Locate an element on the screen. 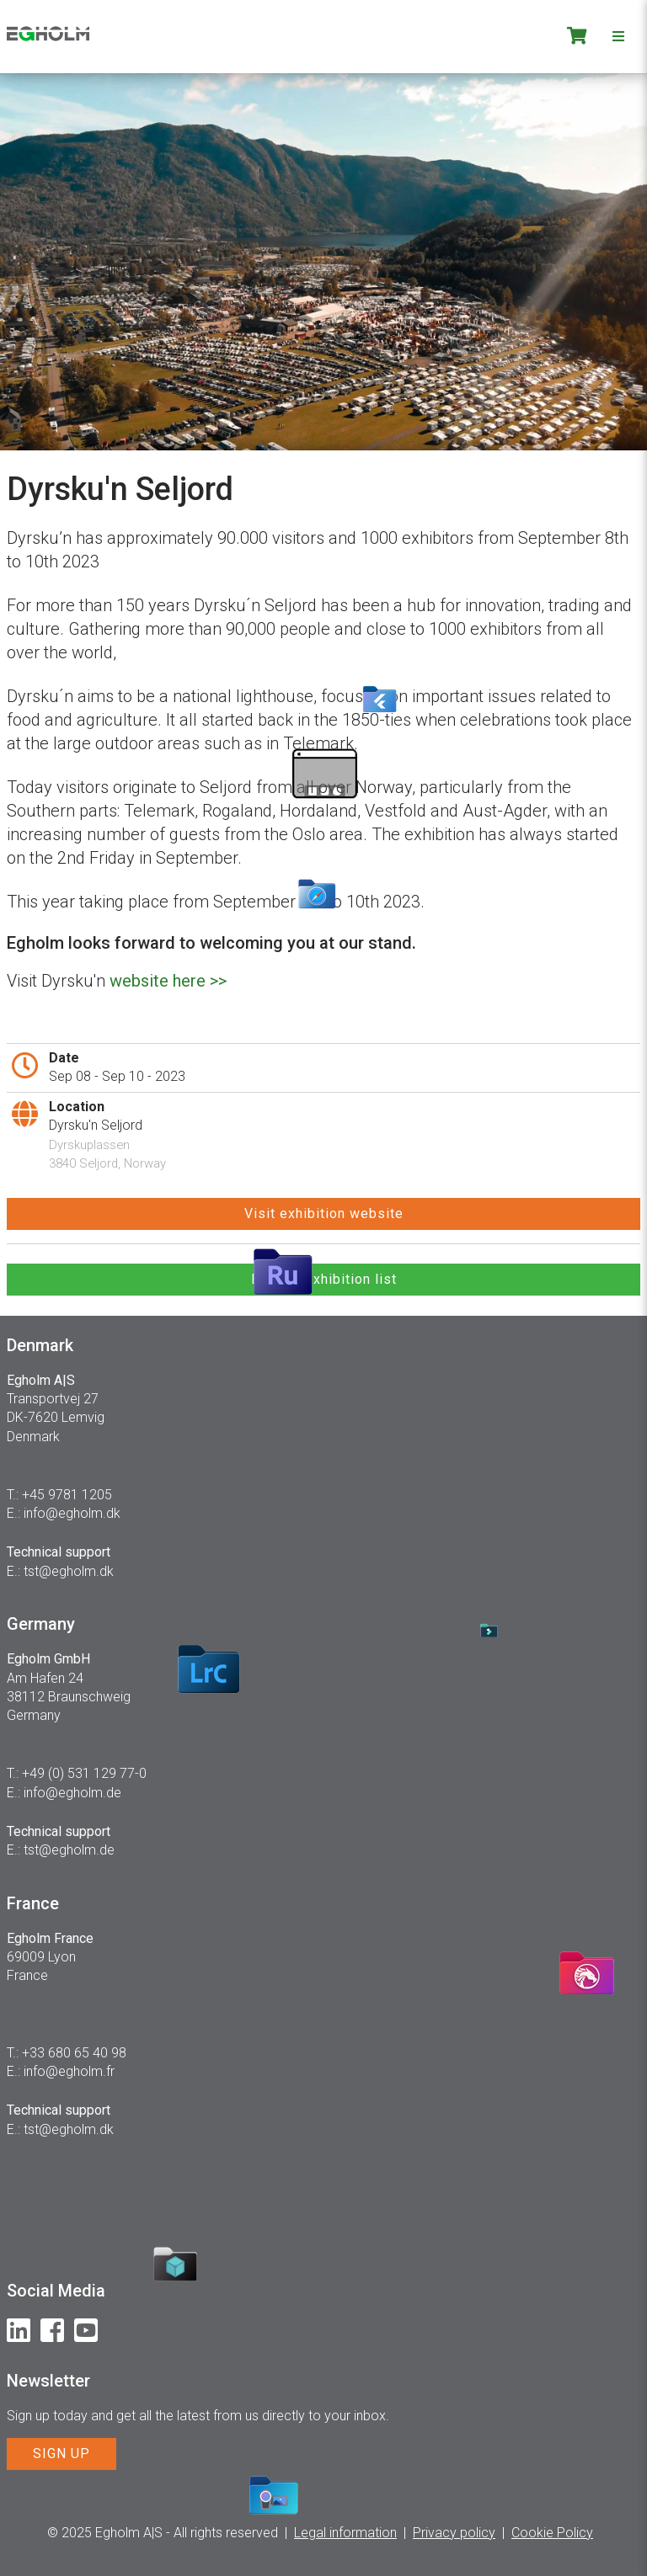 The width and height of the screenshot is (647, 2576). open folder containing safari browser files is located at coordinates (317, 895).